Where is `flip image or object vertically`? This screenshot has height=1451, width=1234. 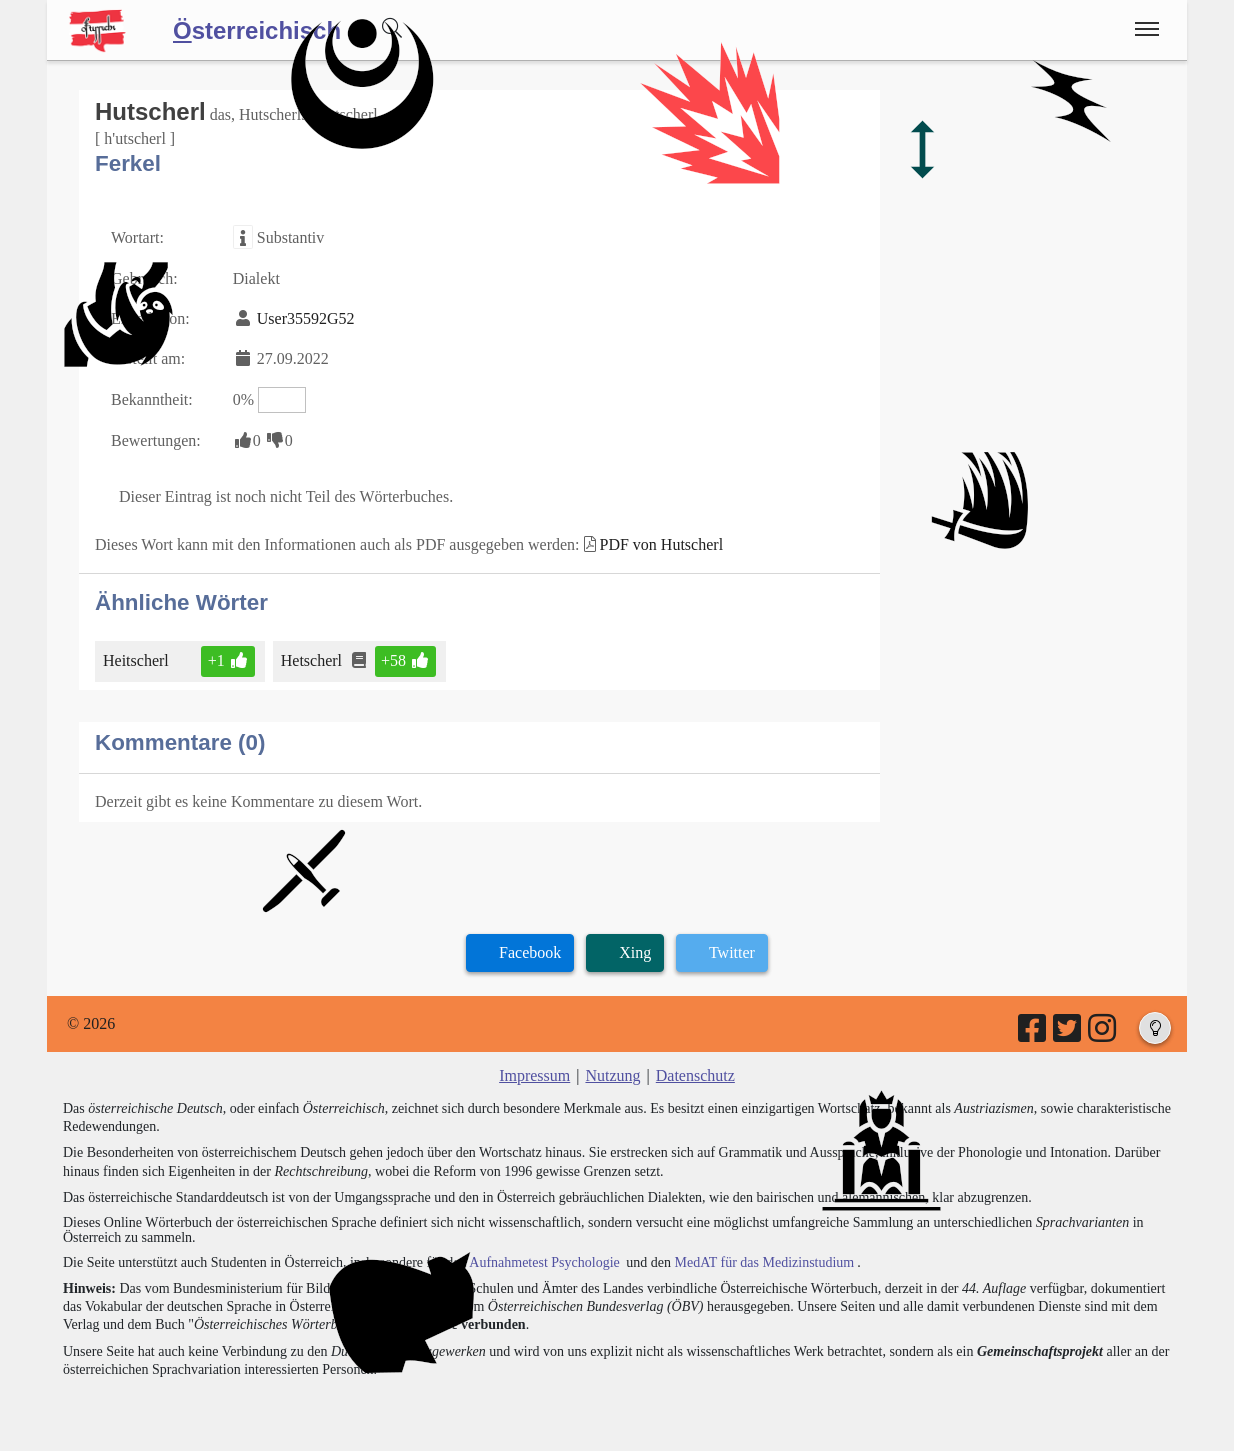 flip image or object vertically is located at coordinates (922, 149).